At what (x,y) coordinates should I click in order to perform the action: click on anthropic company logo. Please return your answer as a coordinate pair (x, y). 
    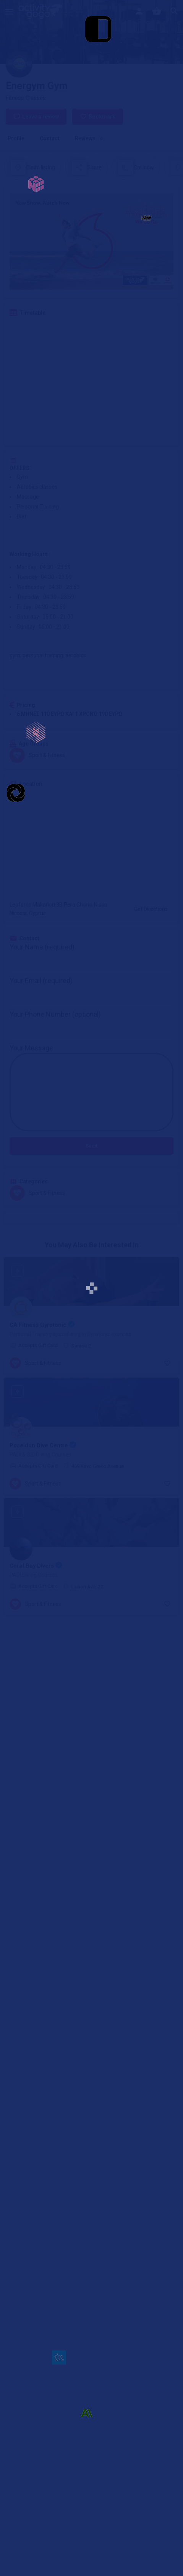
    Looking at the image, I should click on (87, 2413).